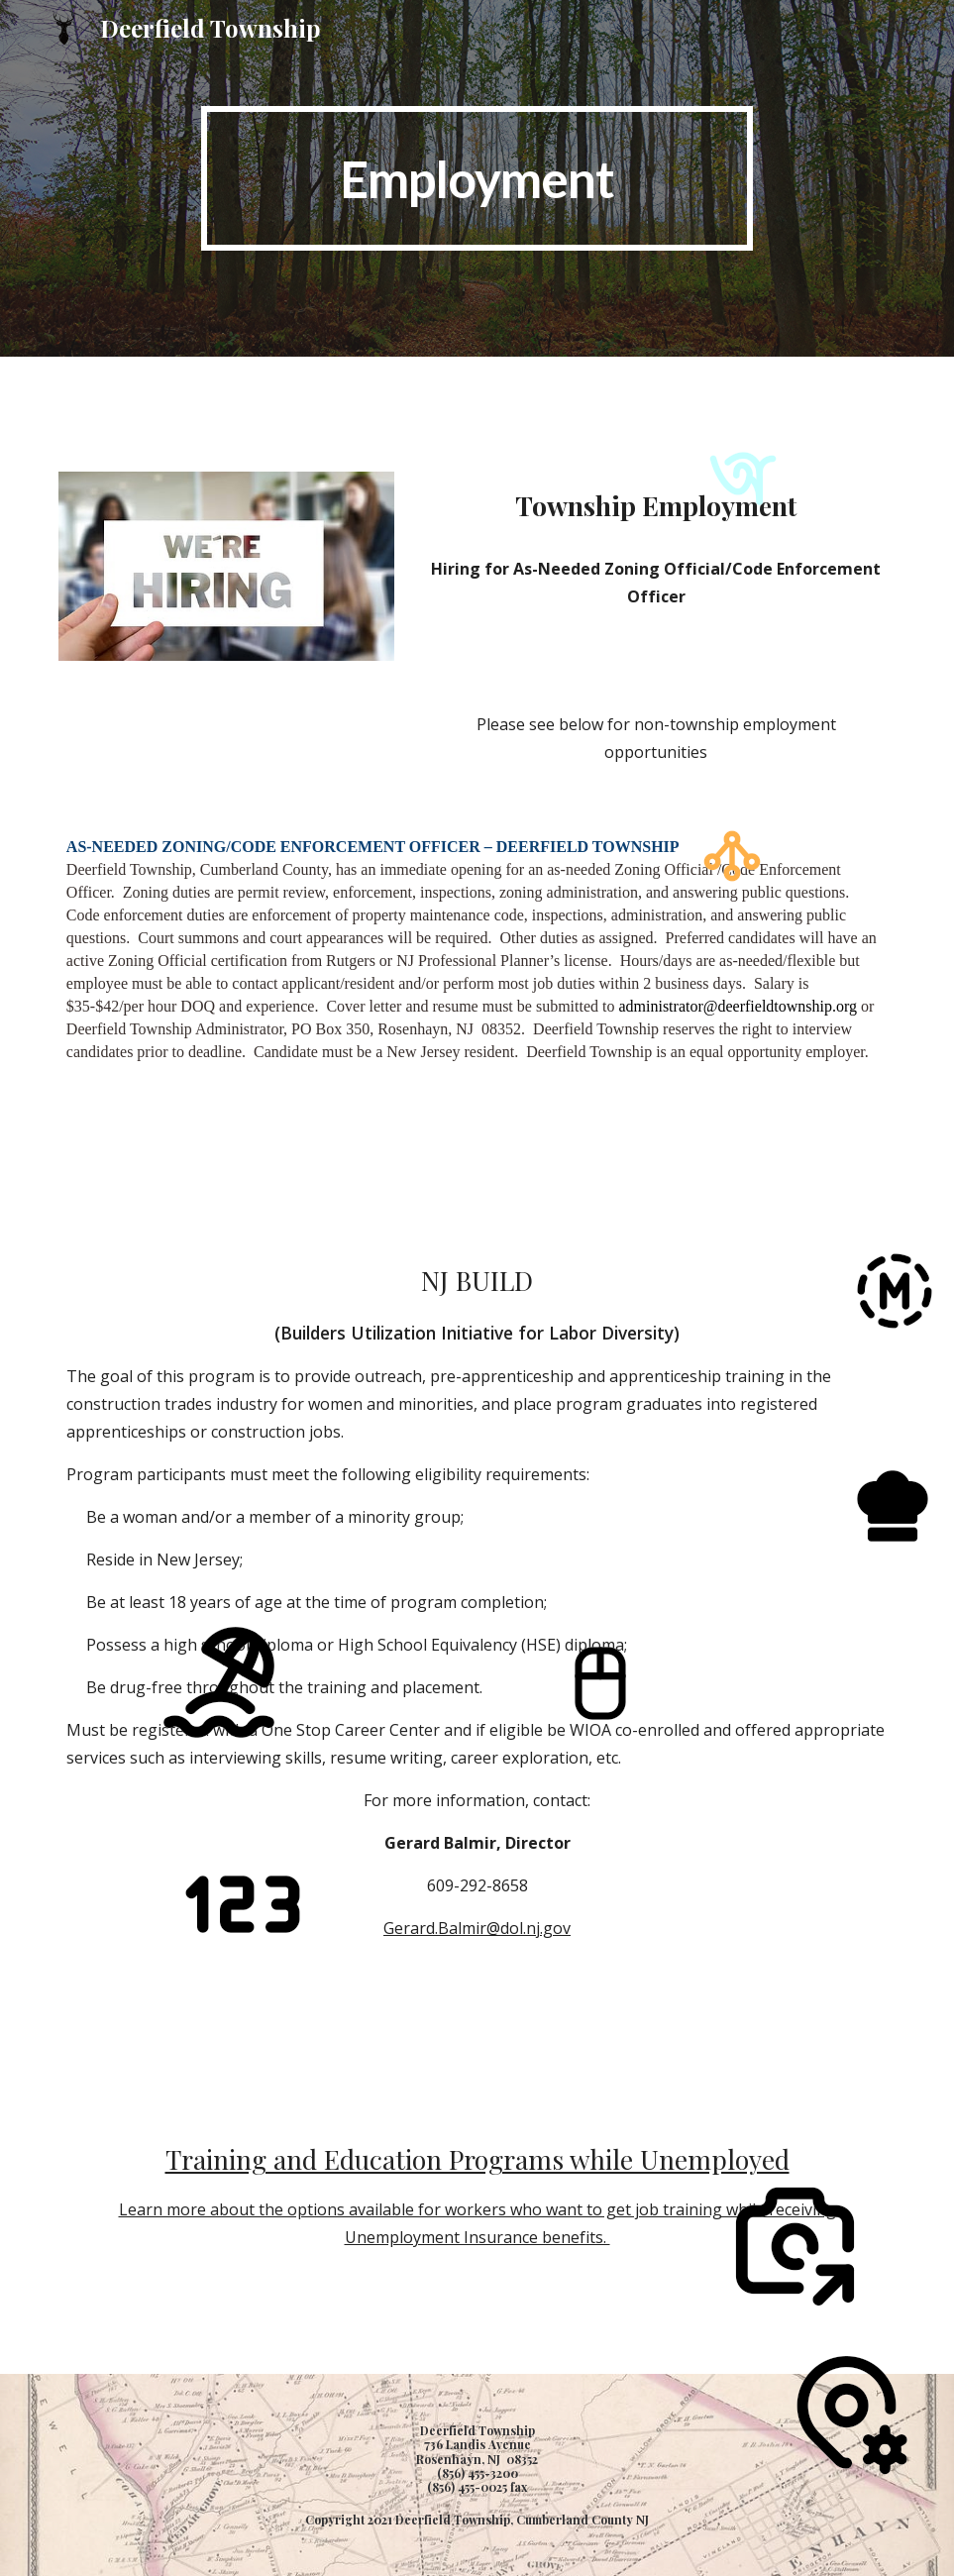 The height and width of the screenshot is (2576, 954). What do you see at coordinates (895, 1291) in the screenshot?
I see `indicates a pending or in-progress medium priority status` at bounding box center [895, 1291].